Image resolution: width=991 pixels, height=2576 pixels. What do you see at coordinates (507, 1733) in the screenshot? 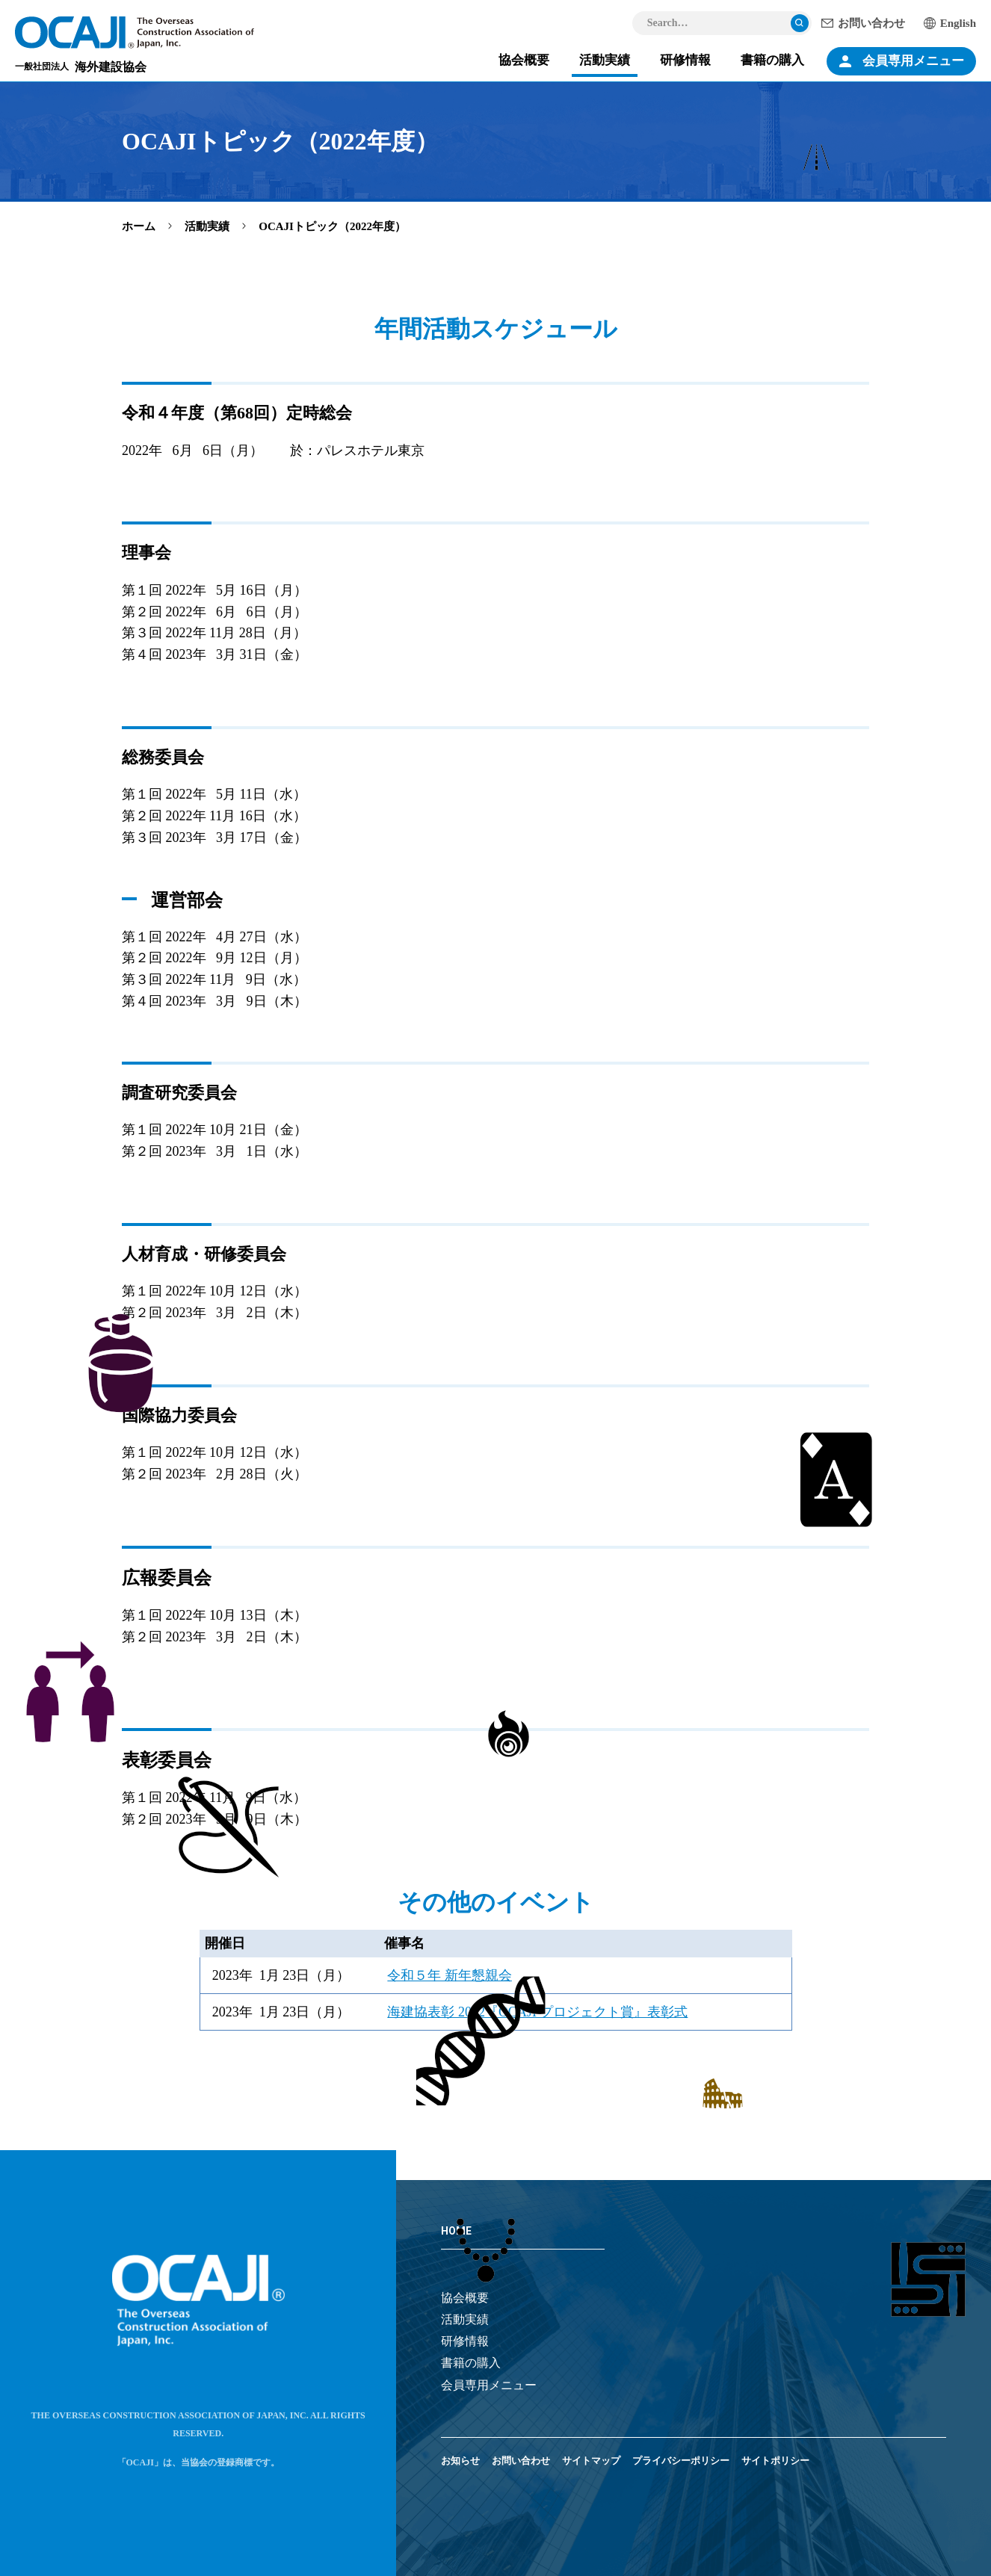
I see `activate fire vision or heat detection mode` at bounding box center [507, 1733].